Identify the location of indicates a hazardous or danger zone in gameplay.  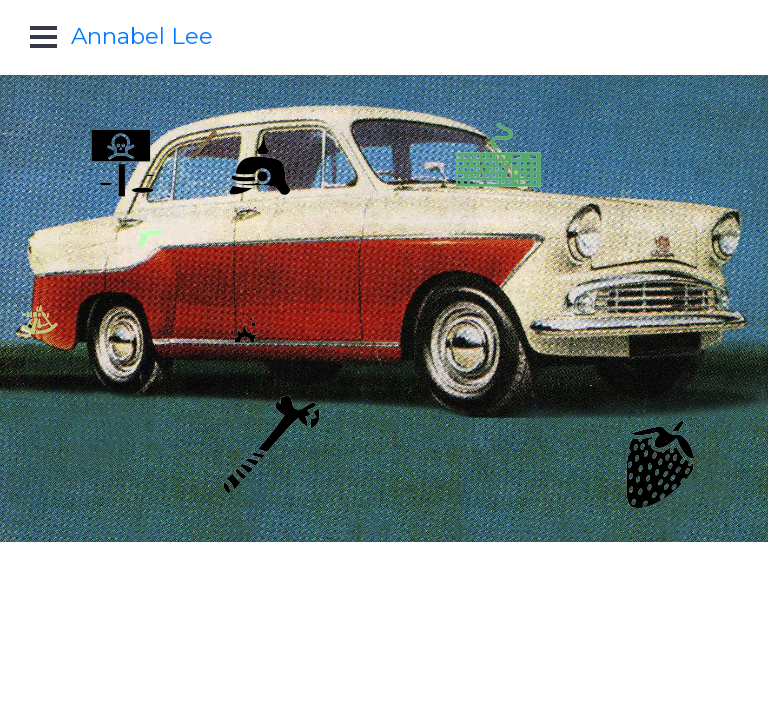
(121, 163).